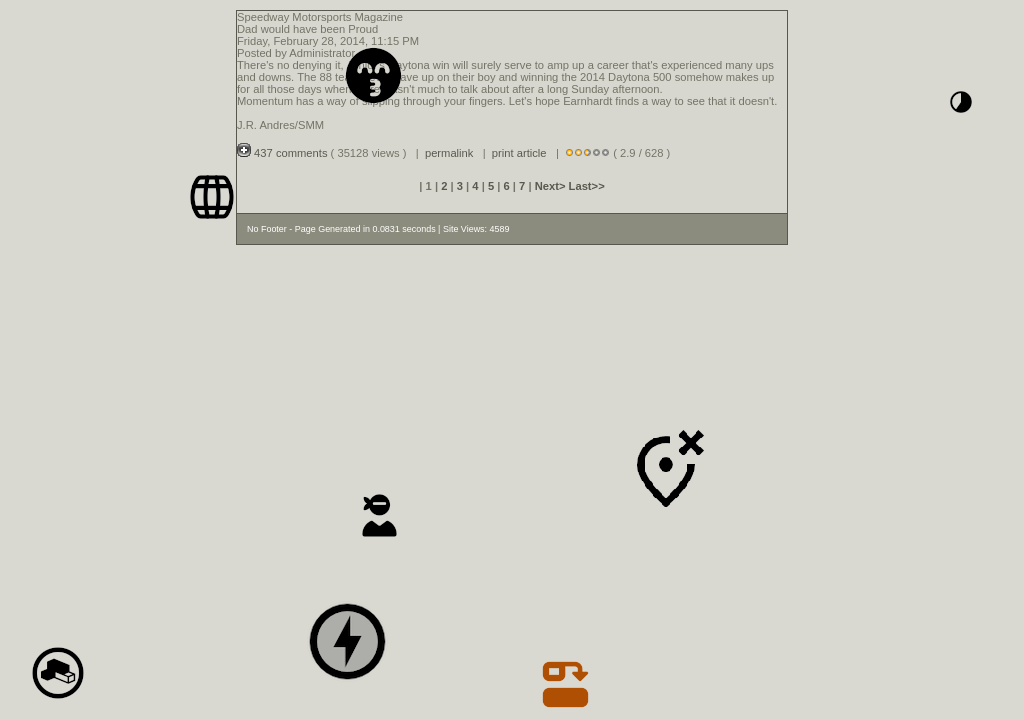  Describe the element at coordinates (666, 468) in the screenshot. I see `remove a saved location` at that location.